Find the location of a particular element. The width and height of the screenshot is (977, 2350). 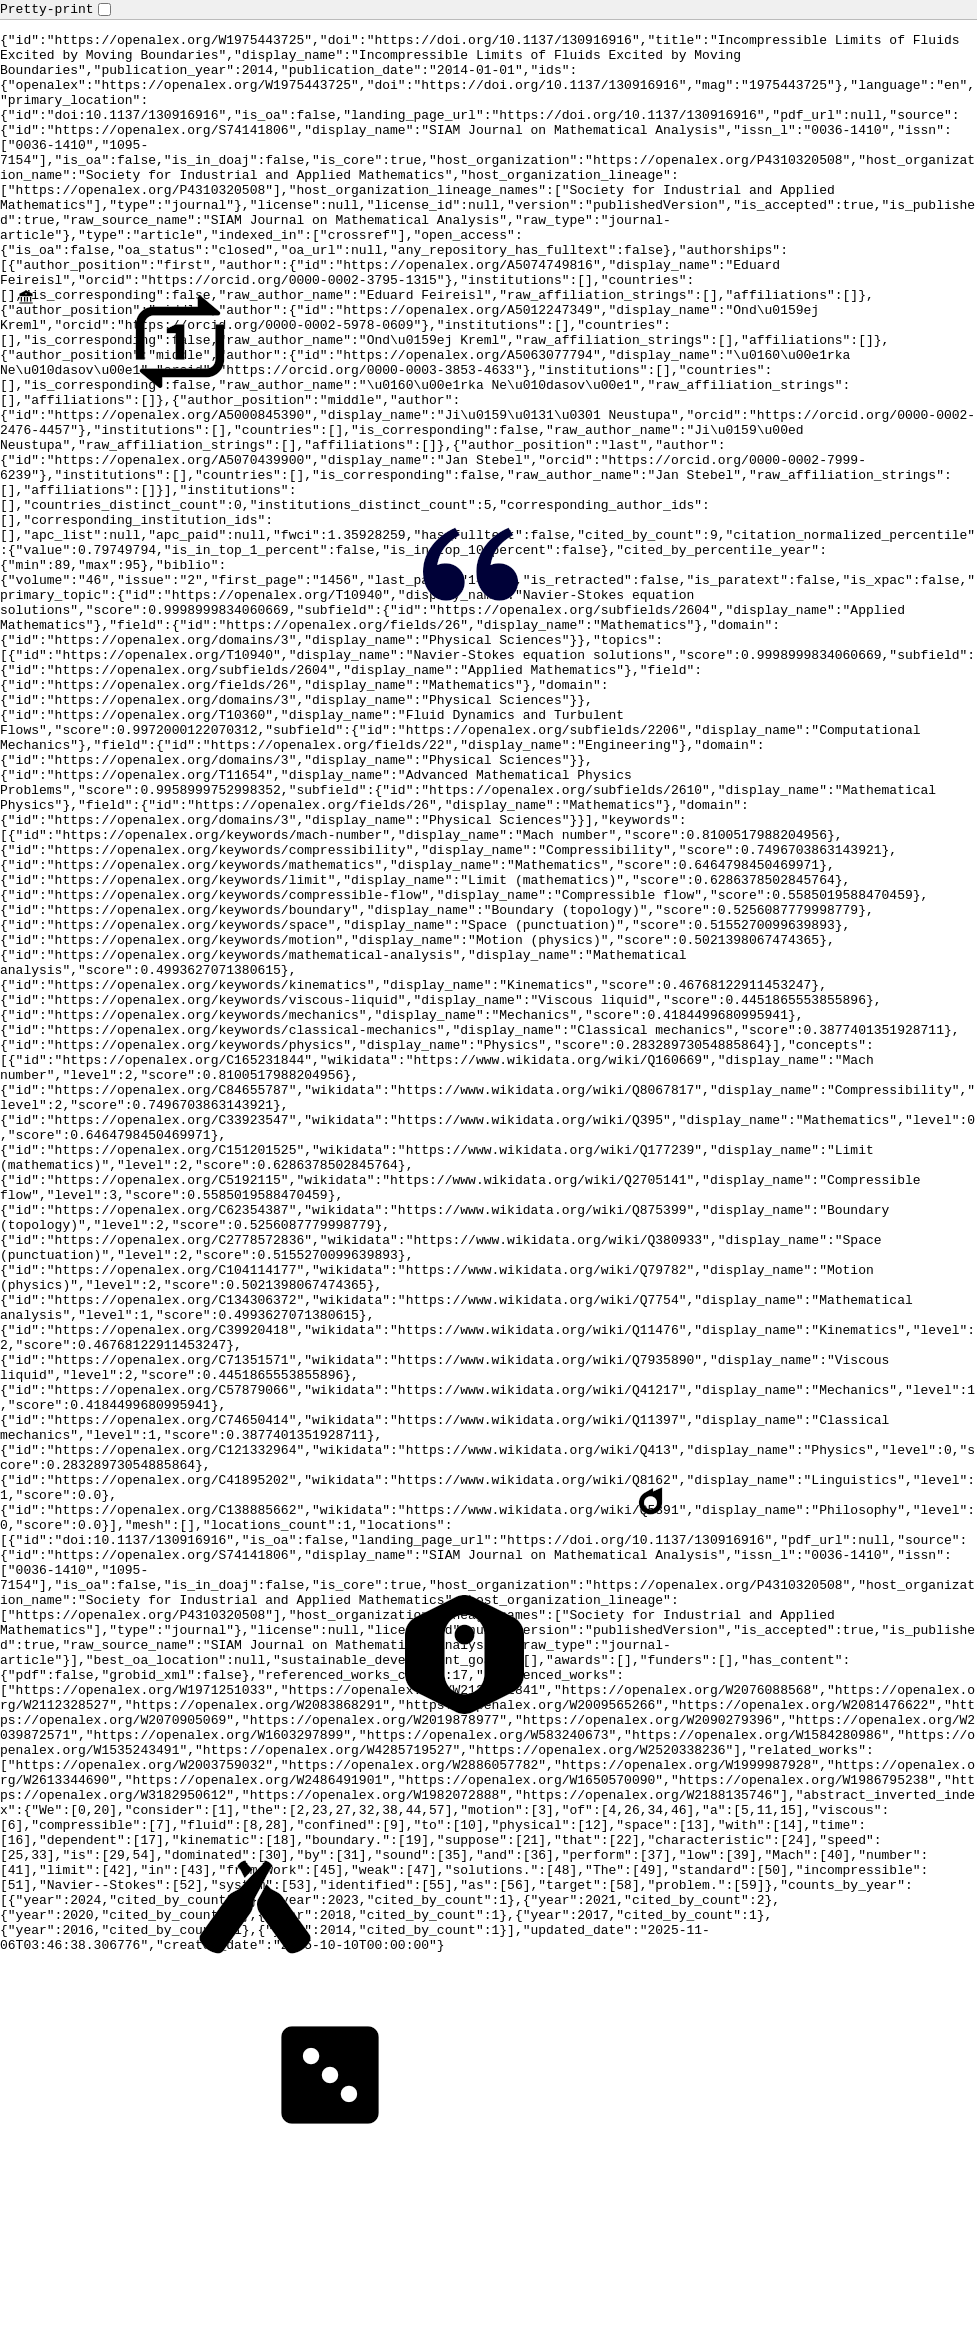

meteor or comet indicator for weather events is located at coordinates (650, 1501).